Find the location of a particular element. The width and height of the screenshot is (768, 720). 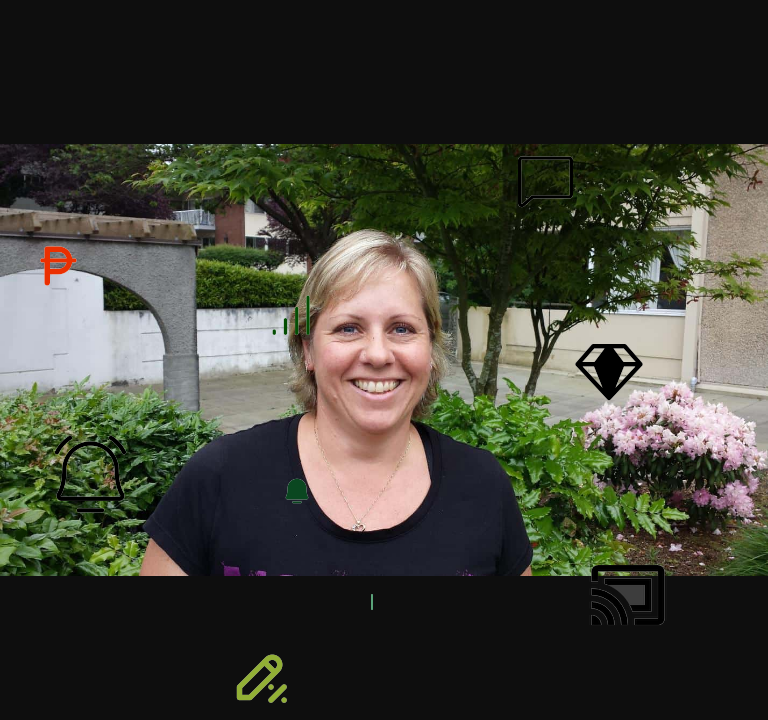

open Sketch design application is located at coordinates (609, 371).